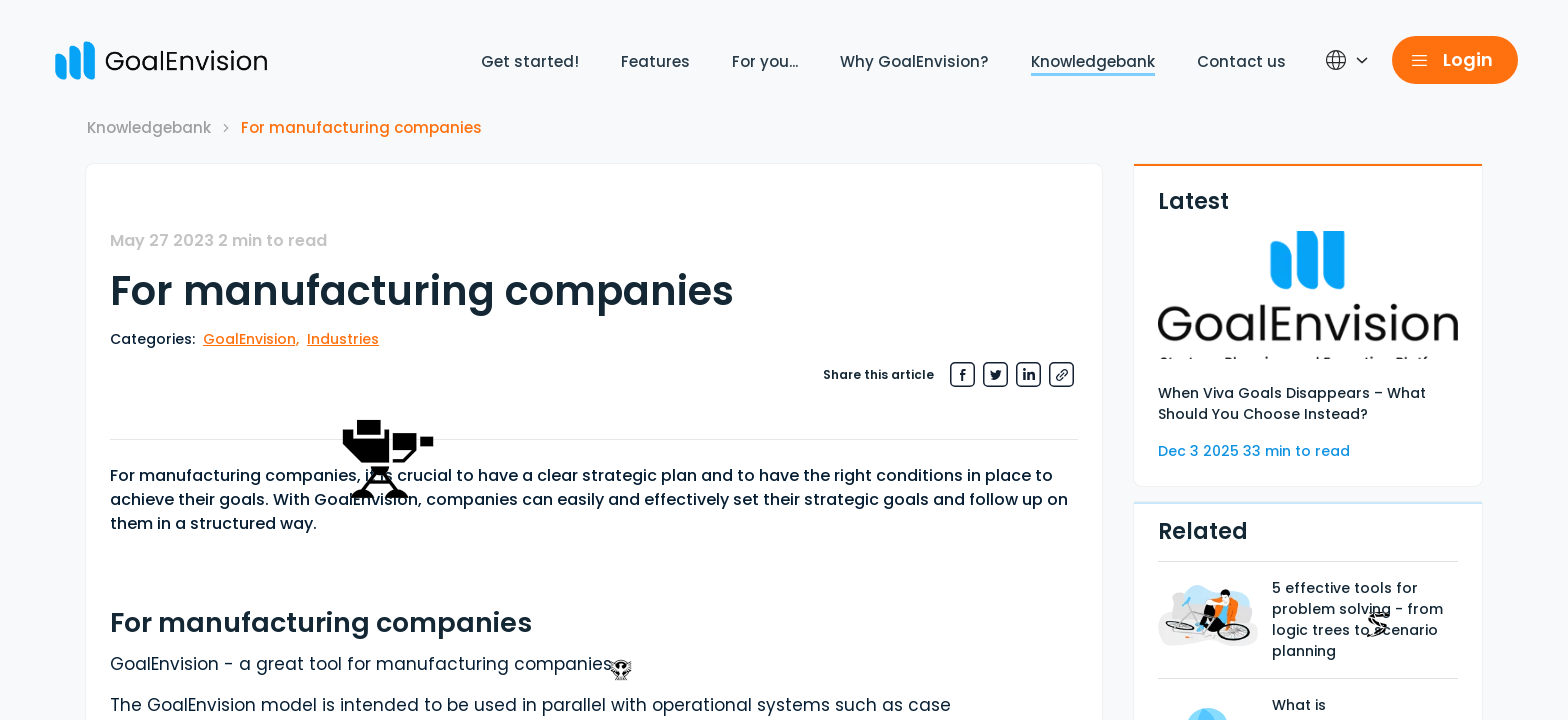 Image resolution: width=1568 pixels, height=720 pixels. I want to click on select zat'nik'tel weapon in game inventory, so click(1378, 624).